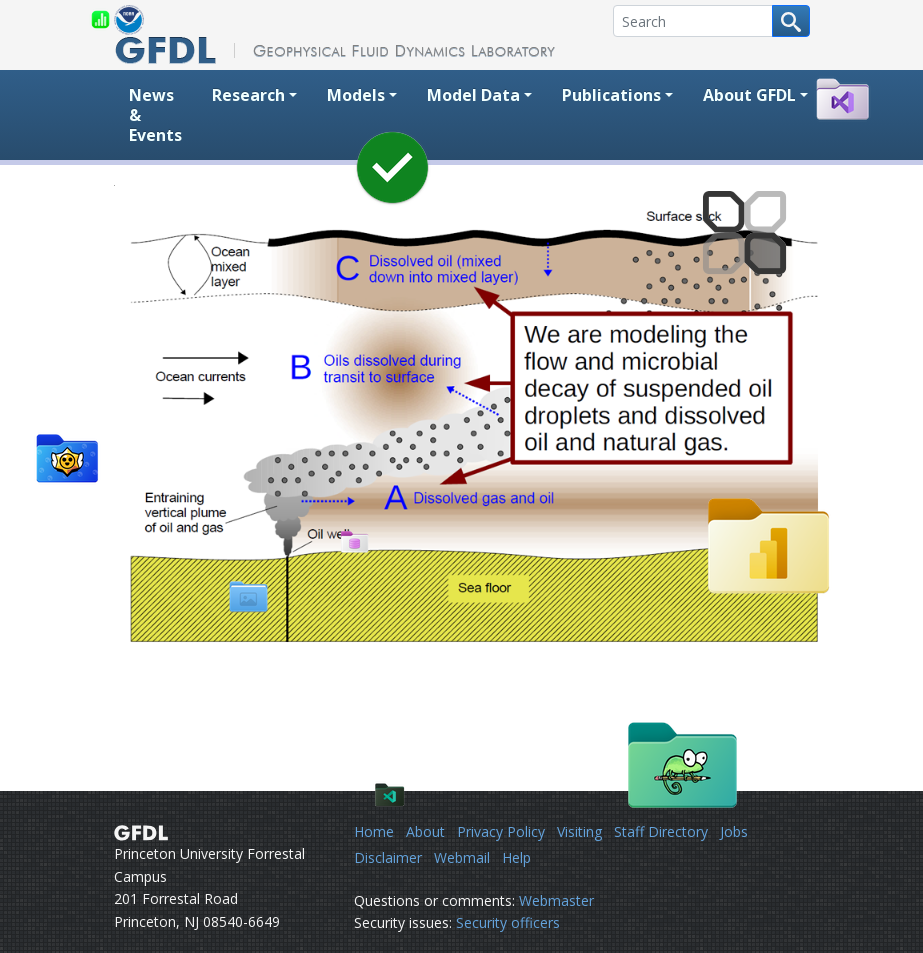 The height and width of the screenshot is (953, 923). Describe the element at coordinates (682, 768) in the screenshot. I see `open notepad++ project folder` at that location.